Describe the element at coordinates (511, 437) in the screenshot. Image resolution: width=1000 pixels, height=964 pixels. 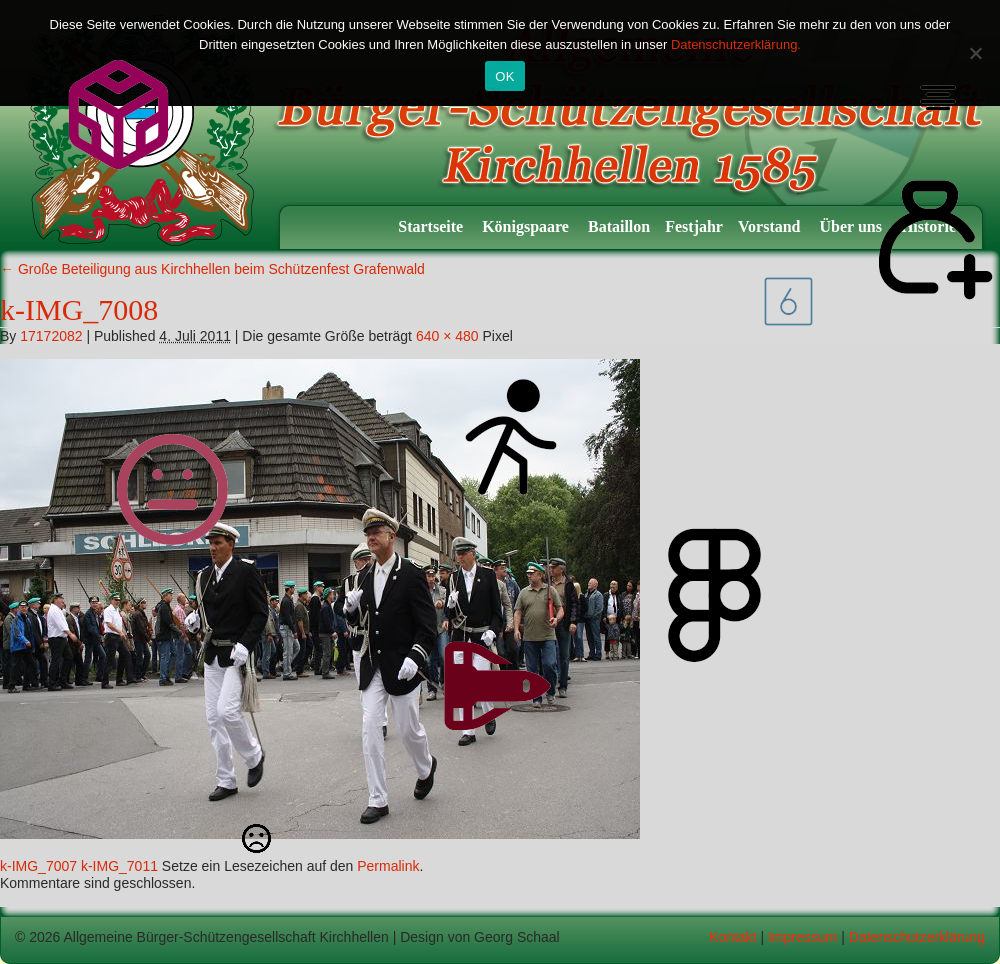
I see `switch to walking directions` at that location.